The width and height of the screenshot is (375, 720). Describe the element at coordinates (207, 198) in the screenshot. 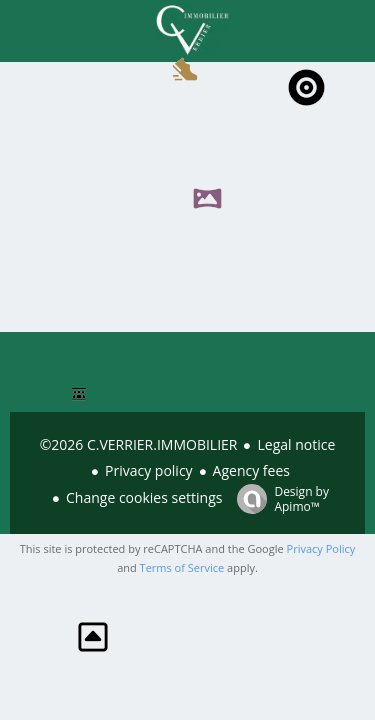

I see `view panoramic photo` at that location.